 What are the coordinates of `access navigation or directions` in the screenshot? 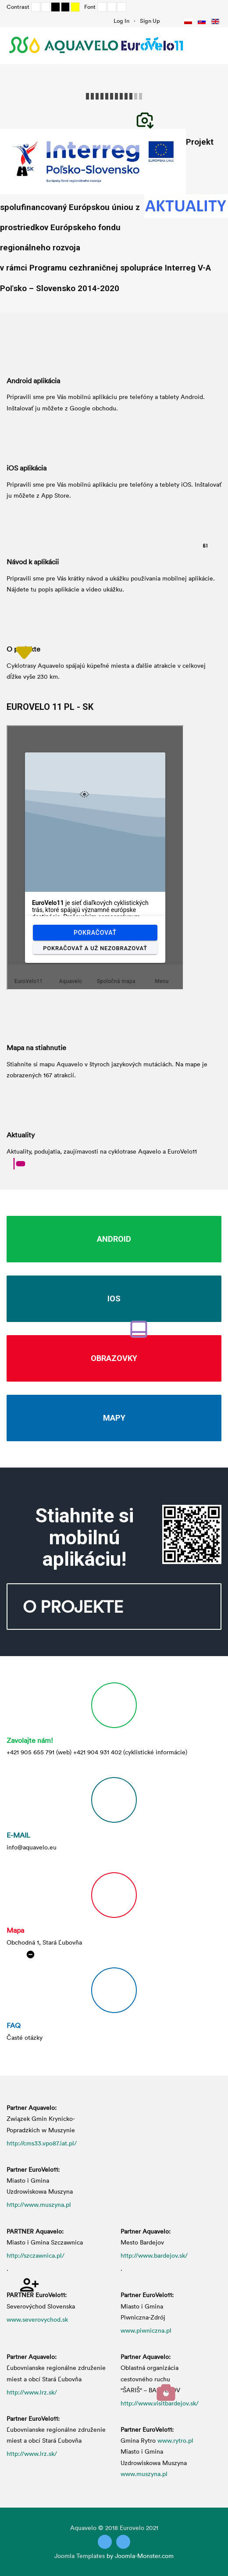 It's located at (22, 171).